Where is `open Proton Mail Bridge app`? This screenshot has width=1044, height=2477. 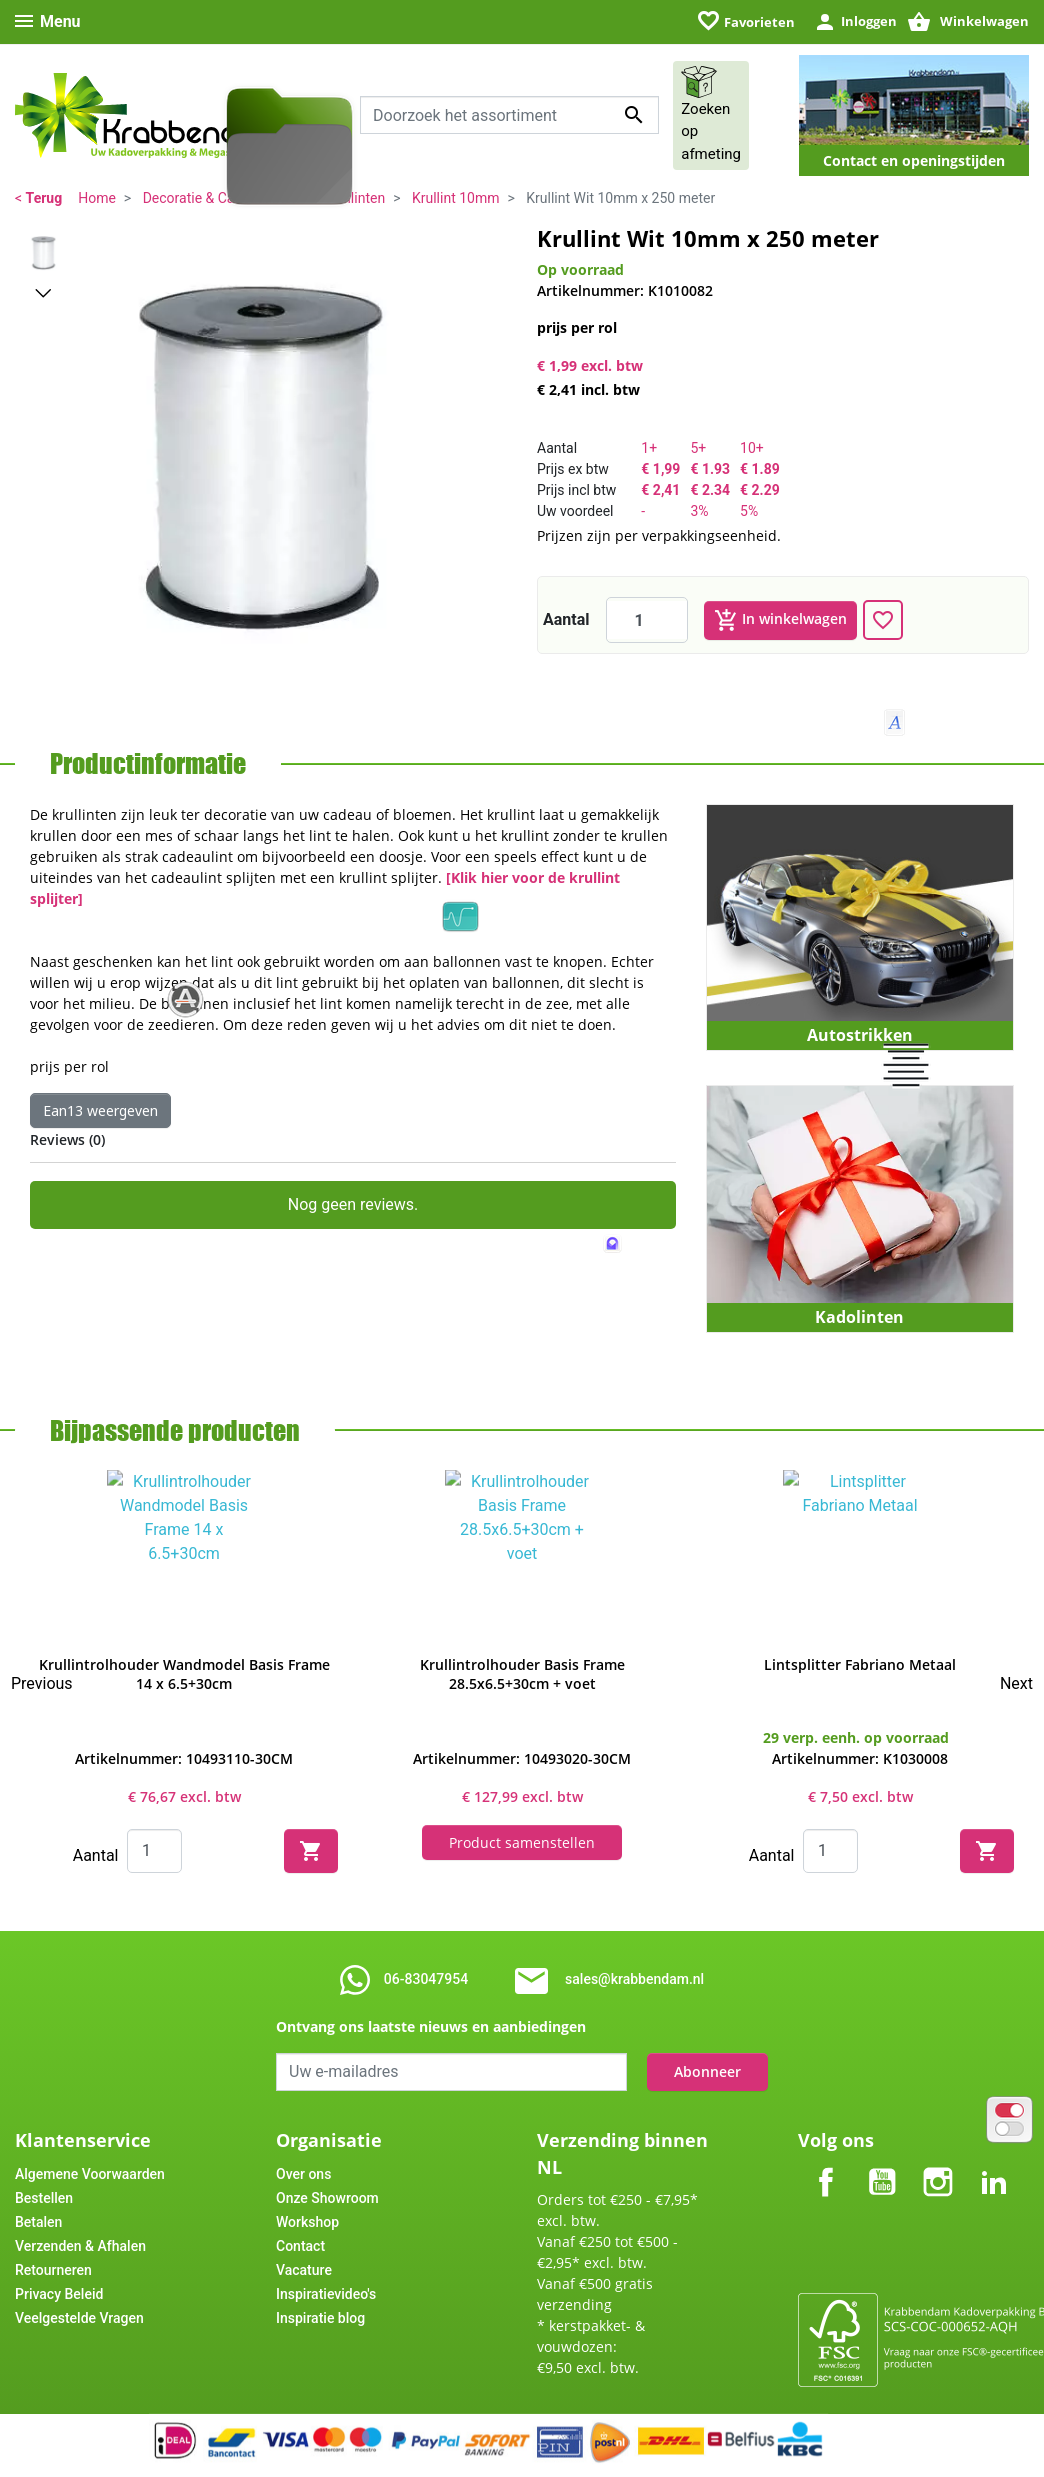
open Proton Mail Bridge app is located at coordinates (612, 1243).